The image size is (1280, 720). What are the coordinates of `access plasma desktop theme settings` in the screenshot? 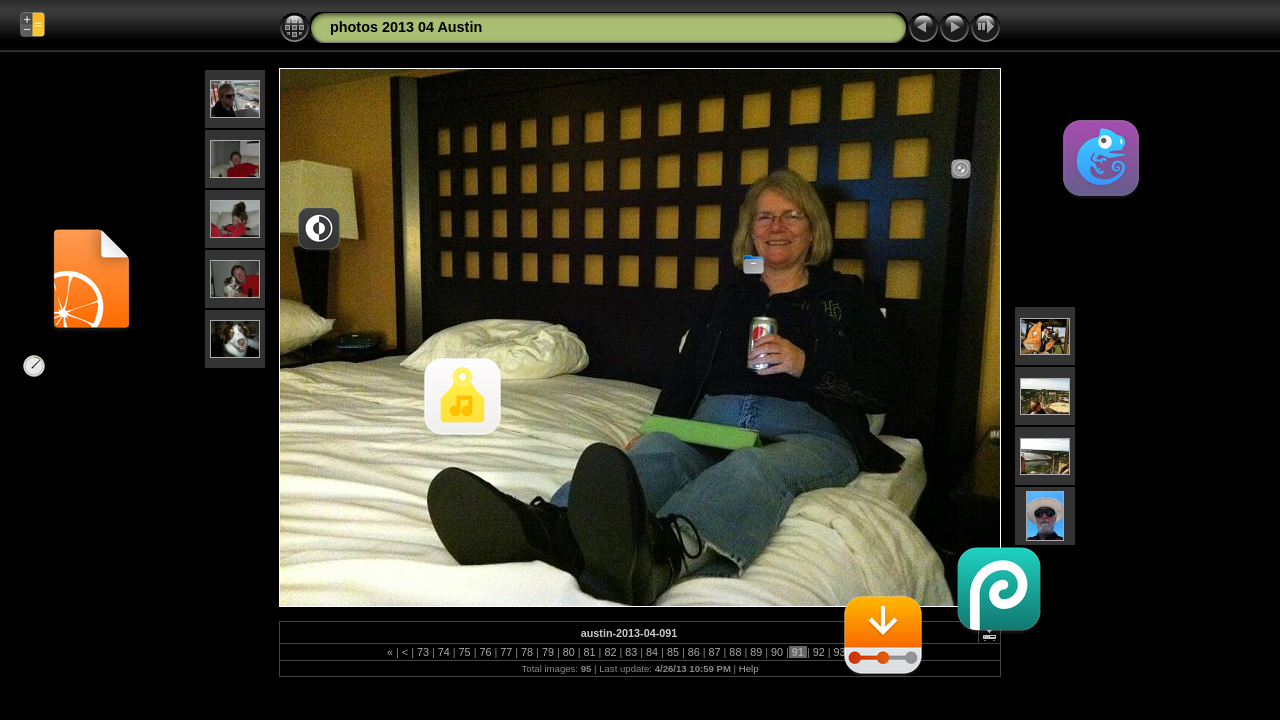 It's located at (319, 229).